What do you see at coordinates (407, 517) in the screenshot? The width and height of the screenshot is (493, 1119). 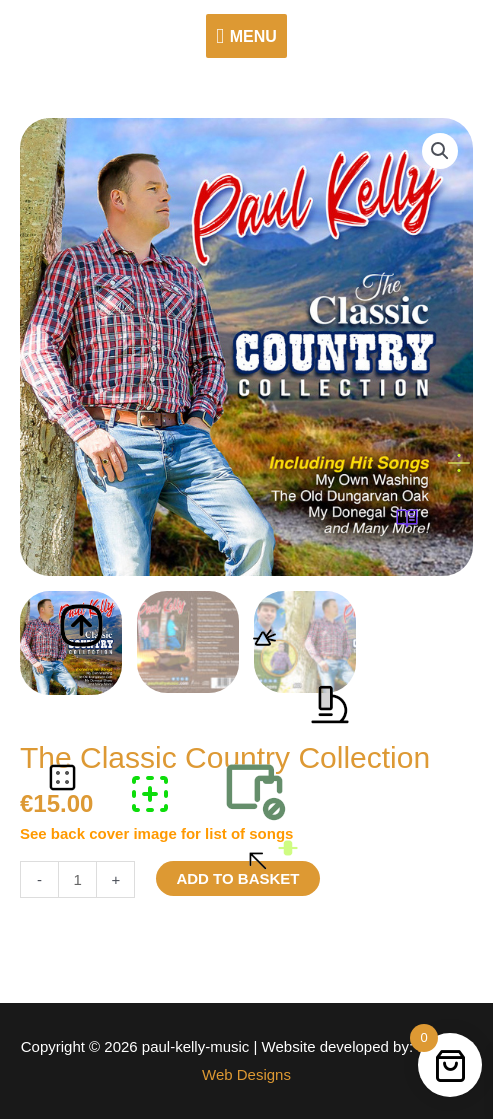 I see `open reading mode or e-reader` at bounding box center [407, 517].